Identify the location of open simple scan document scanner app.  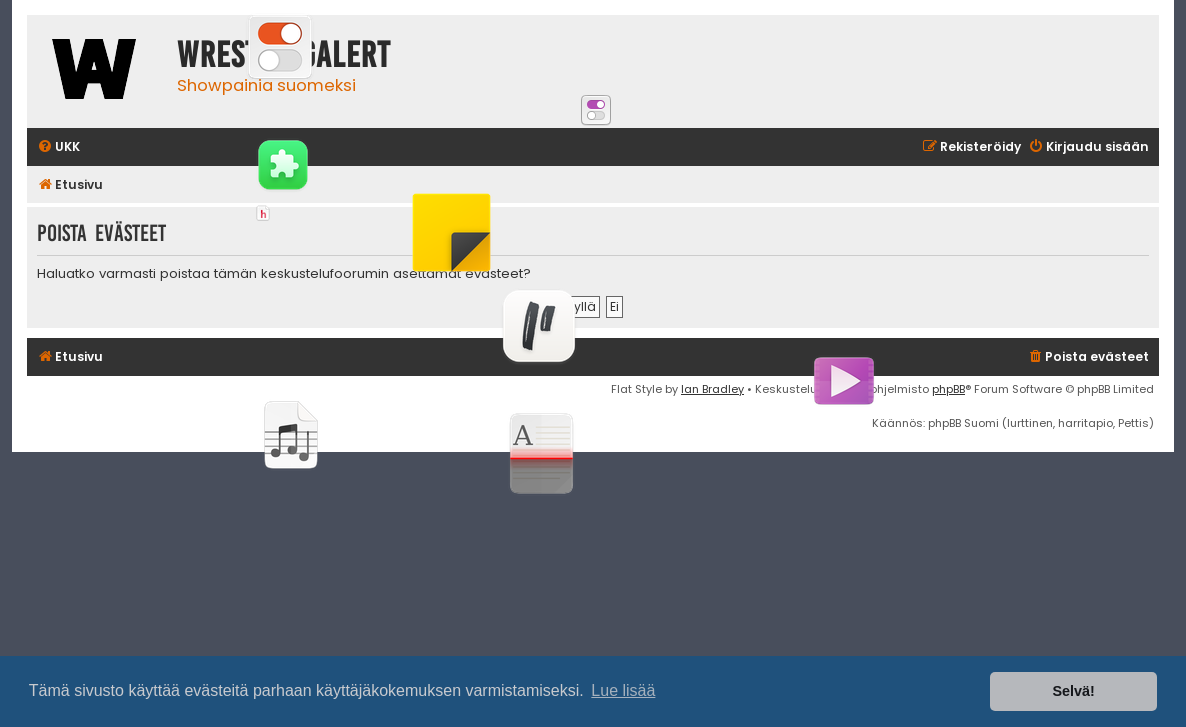
(541, 453).